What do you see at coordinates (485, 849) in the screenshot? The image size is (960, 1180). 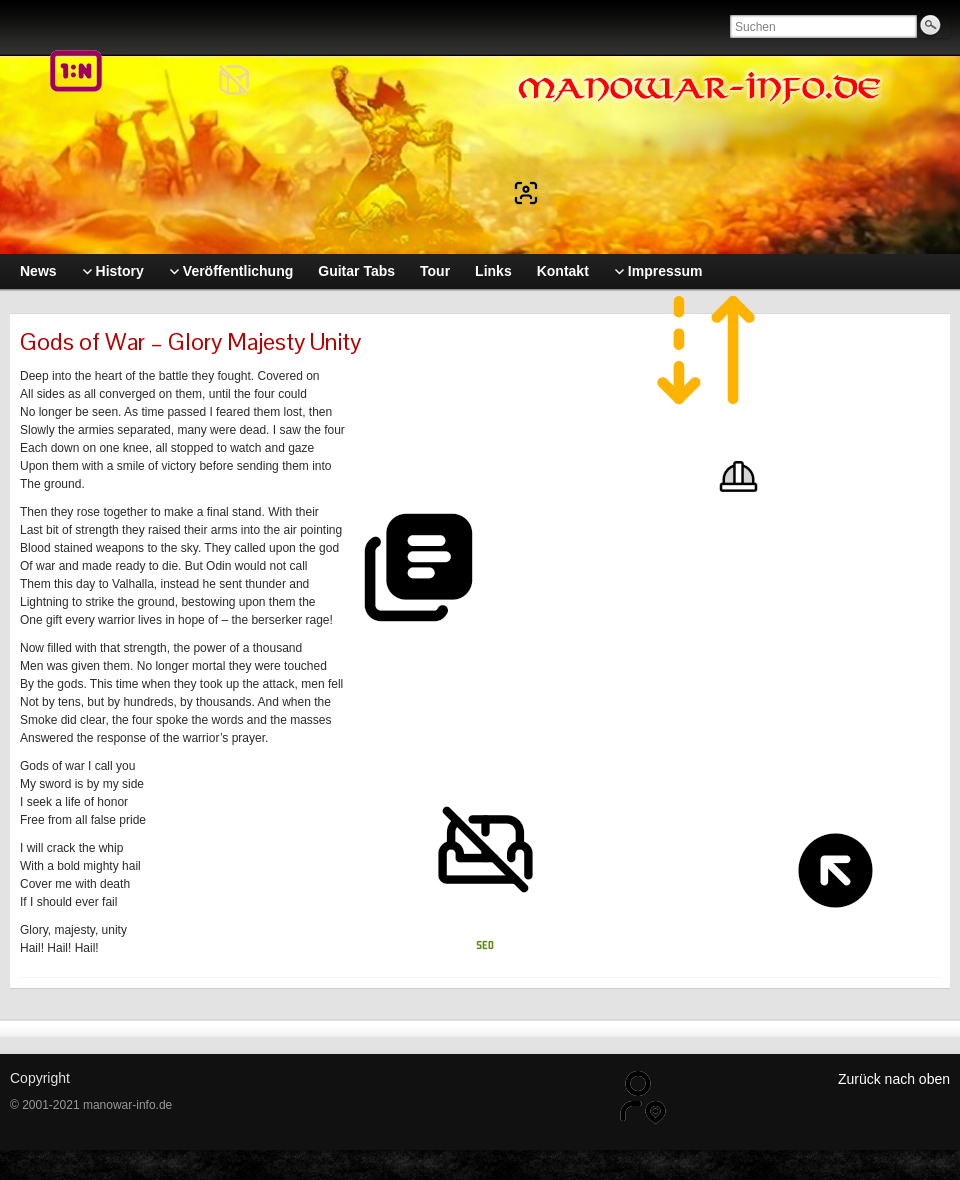 I see `indicates furniture or seating is unavailable` at bounding box center [485, 849].